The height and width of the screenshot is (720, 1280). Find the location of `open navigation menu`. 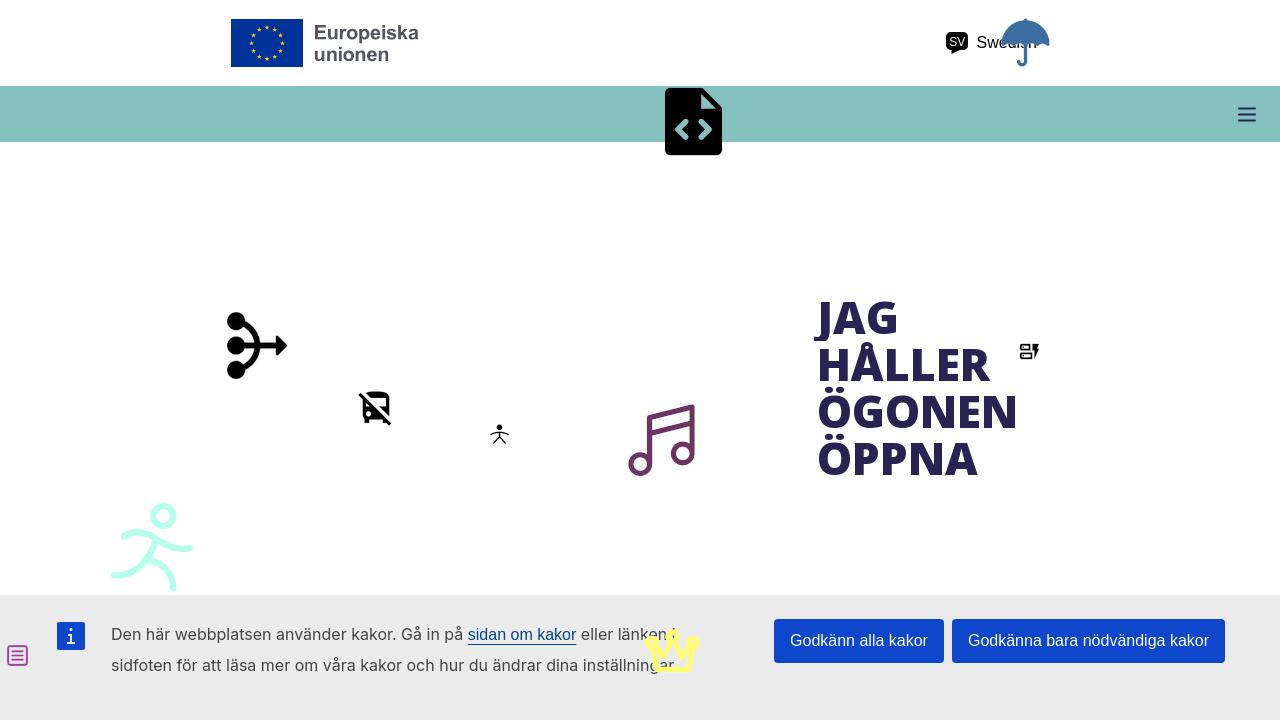

open navigation menu is located at coordinates (17, 655).